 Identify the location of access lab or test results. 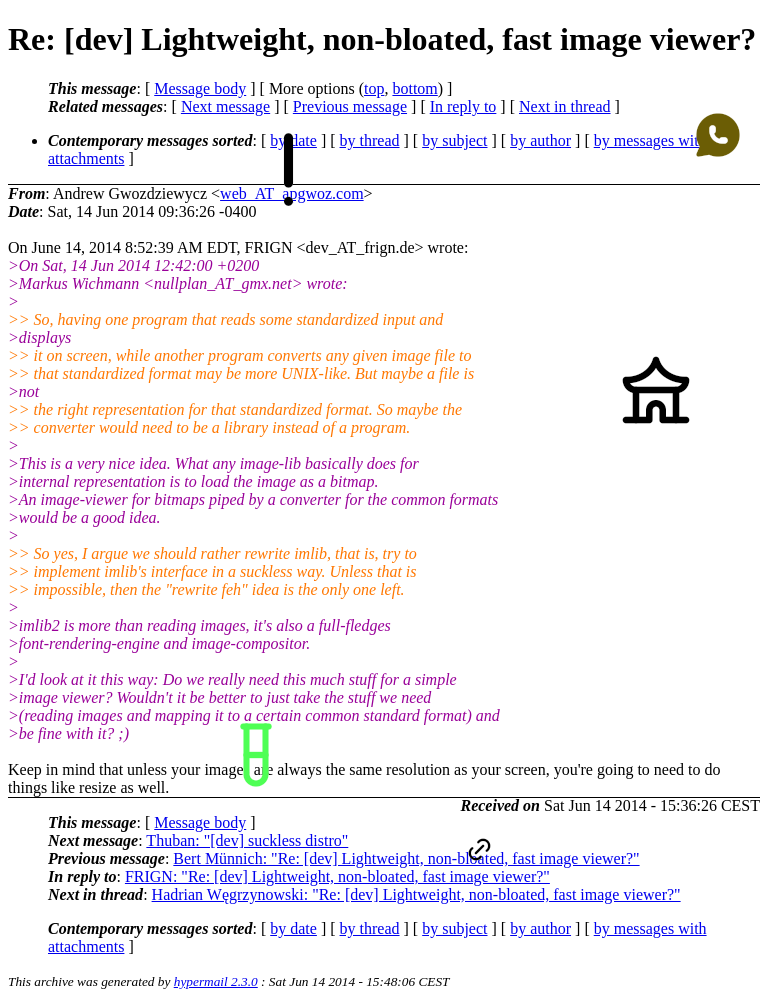
(256, 755).